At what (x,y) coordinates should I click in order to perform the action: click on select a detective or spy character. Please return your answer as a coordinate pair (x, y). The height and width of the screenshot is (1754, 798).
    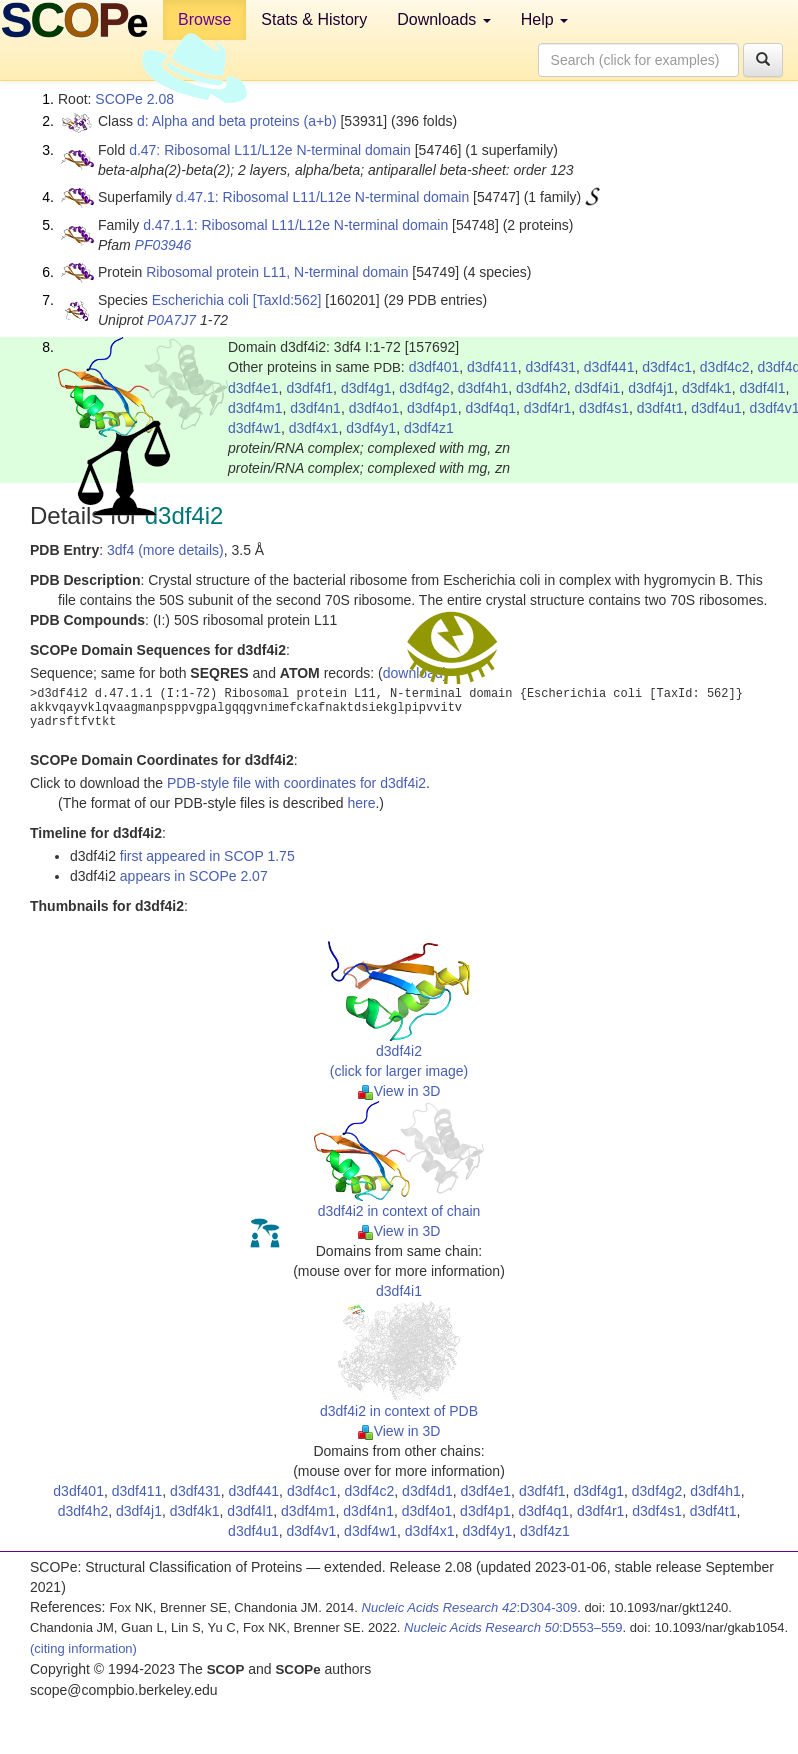
    Looking at the image, I should click on (194, 68).